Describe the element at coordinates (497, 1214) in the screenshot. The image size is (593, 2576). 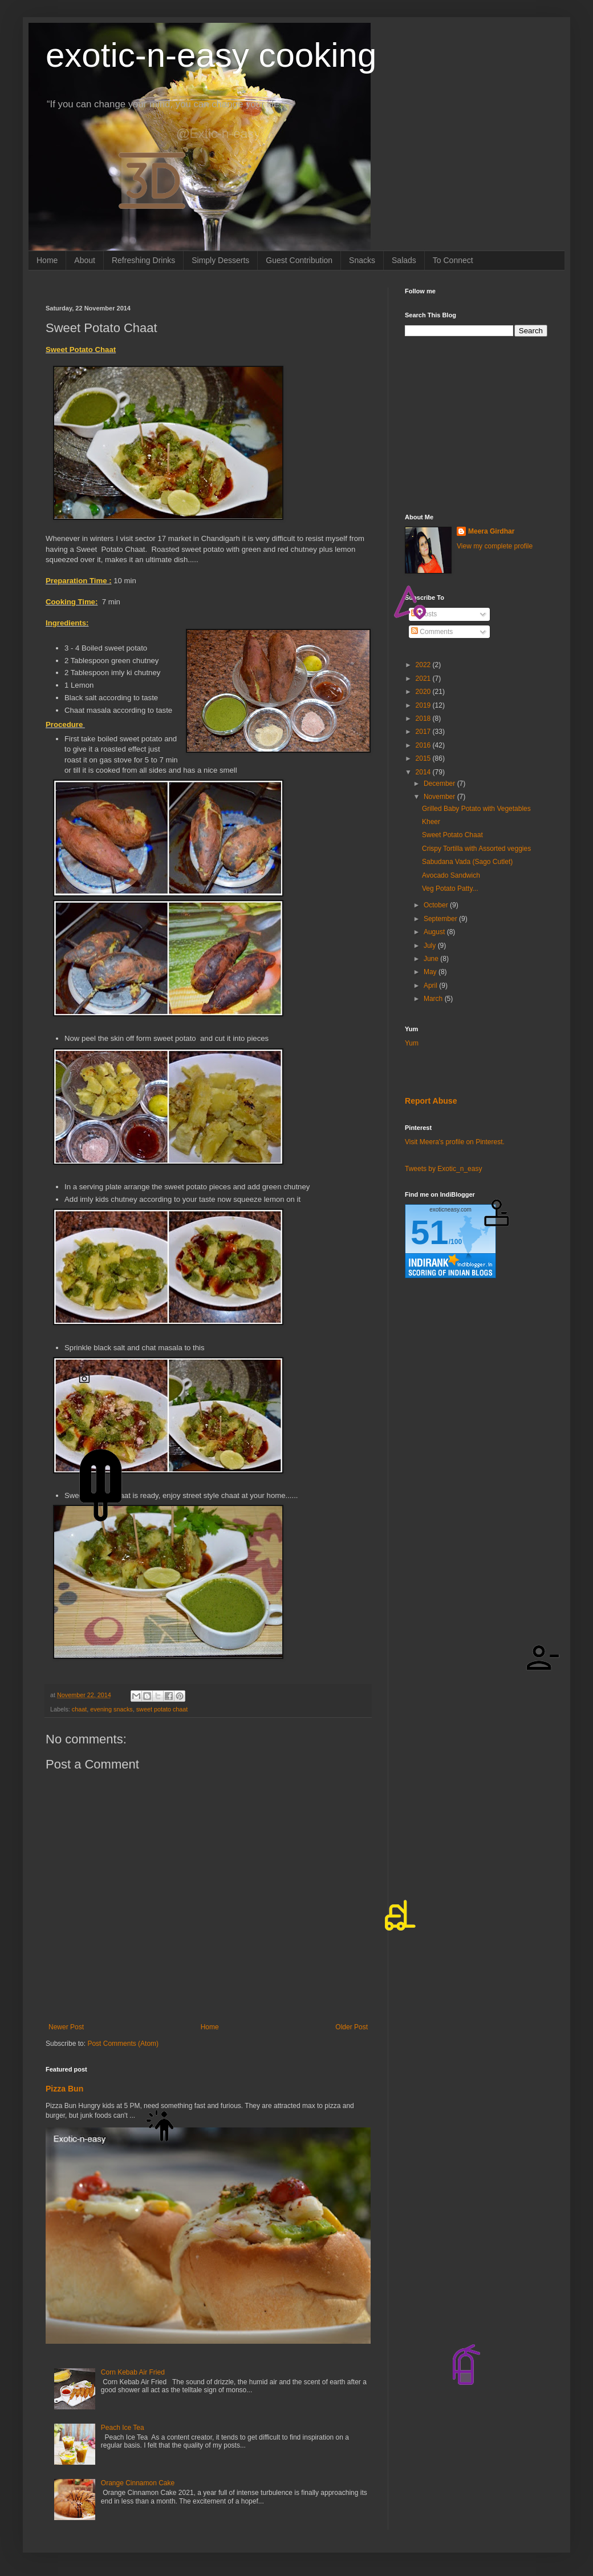
I see `access game controls or gaming mode` at that location.